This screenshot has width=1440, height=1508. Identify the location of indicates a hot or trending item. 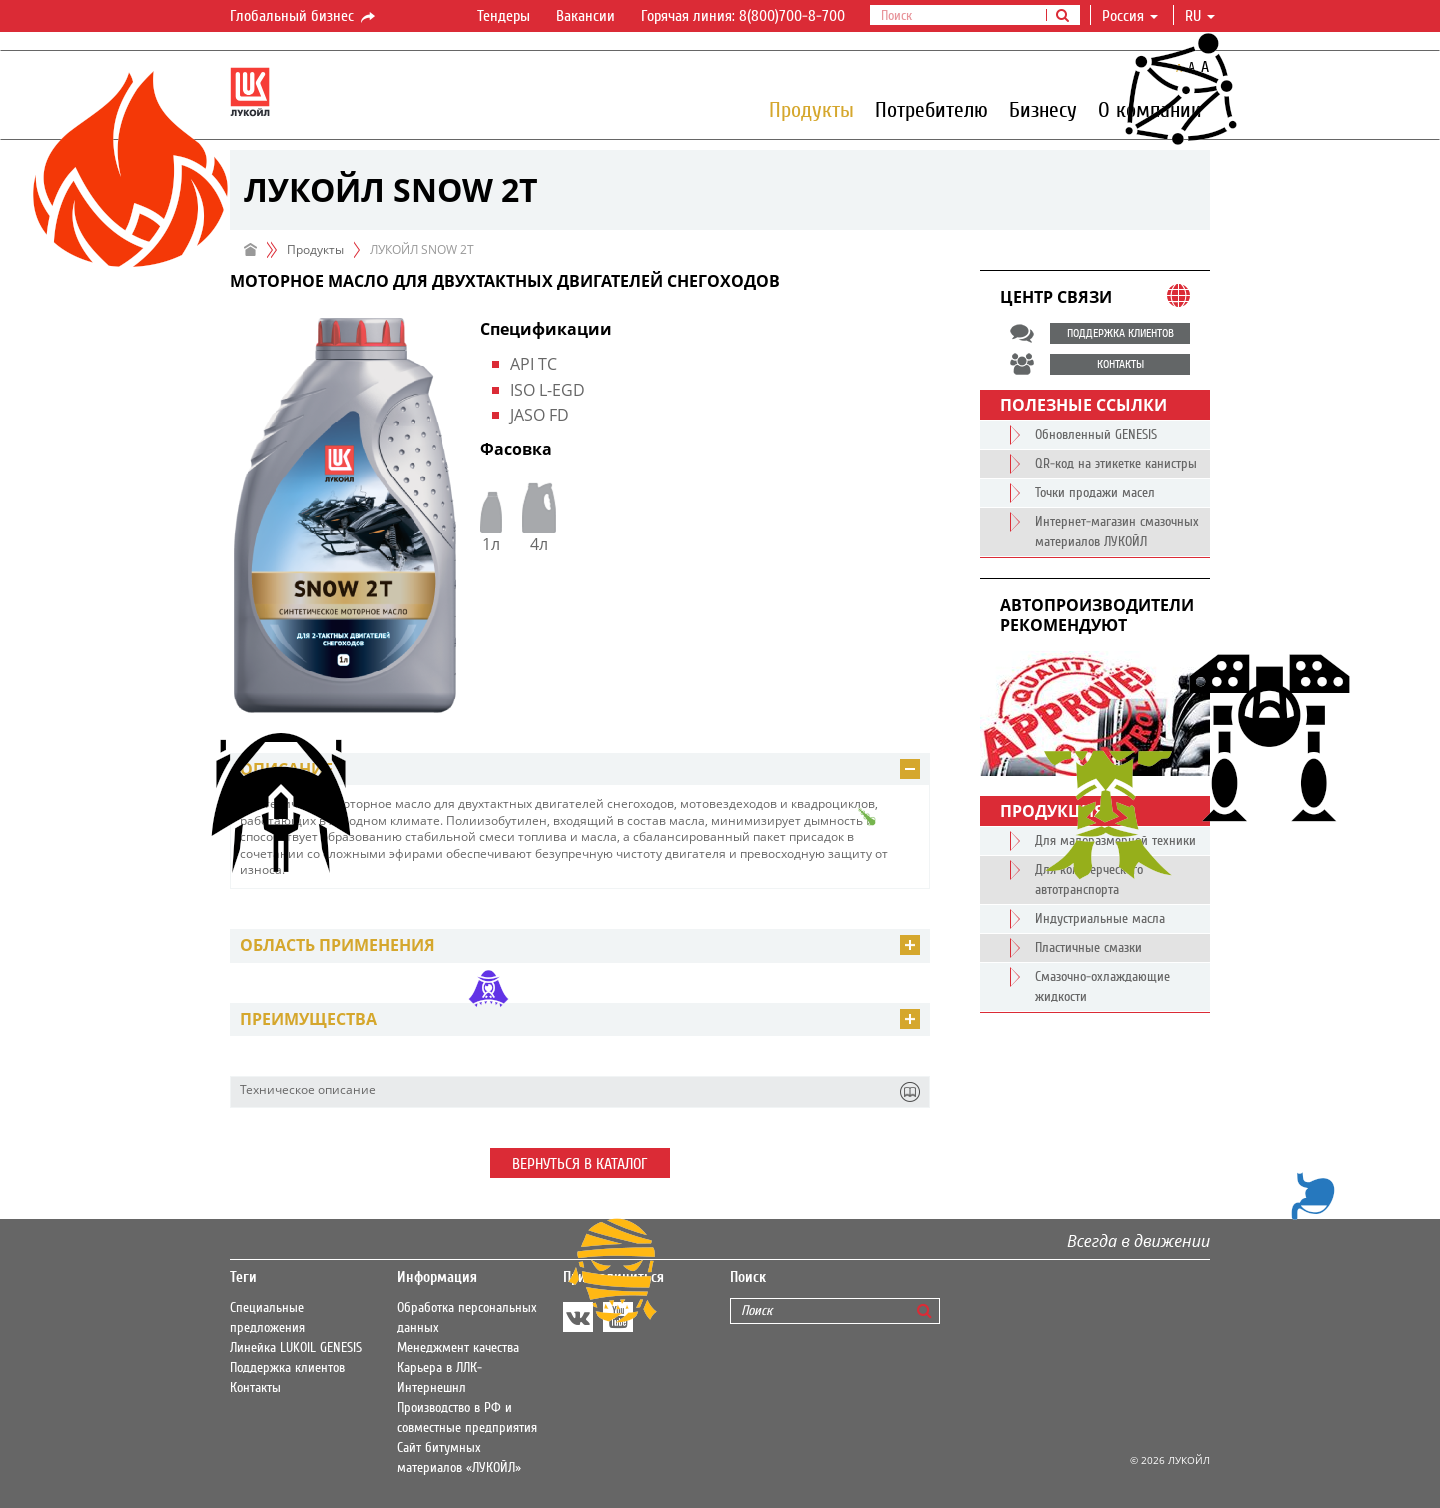
(130, 170).